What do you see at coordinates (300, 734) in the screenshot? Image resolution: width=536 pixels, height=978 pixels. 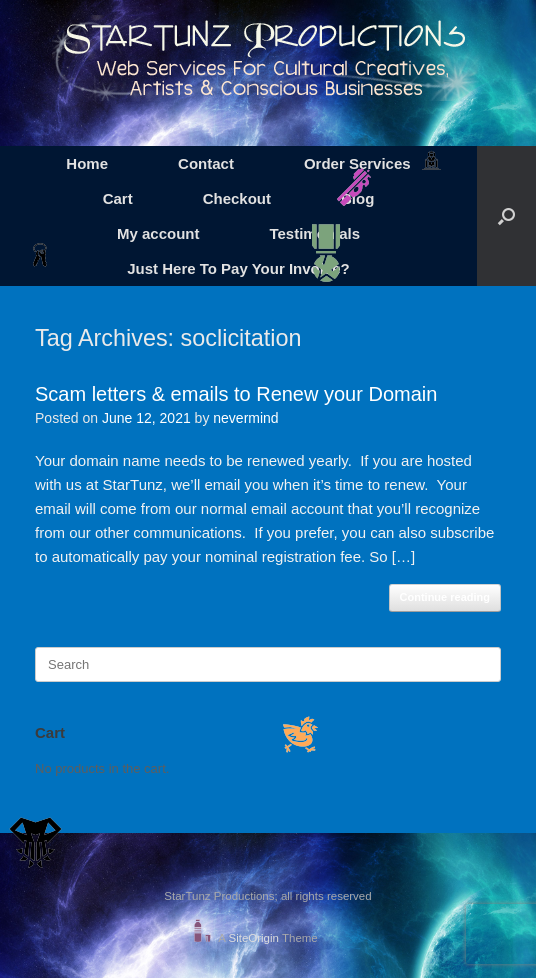 I see `select chicken in a farming or cooking game` at bounding box center [300, 734].